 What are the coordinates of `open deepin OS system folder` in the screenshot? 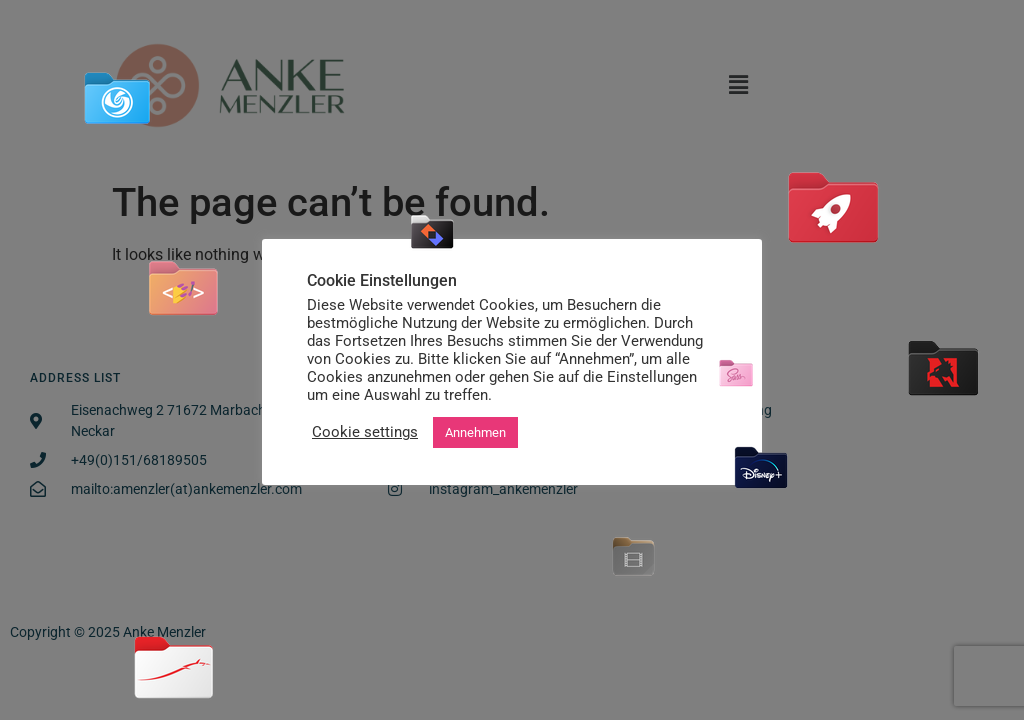 It's located at (117, 100).